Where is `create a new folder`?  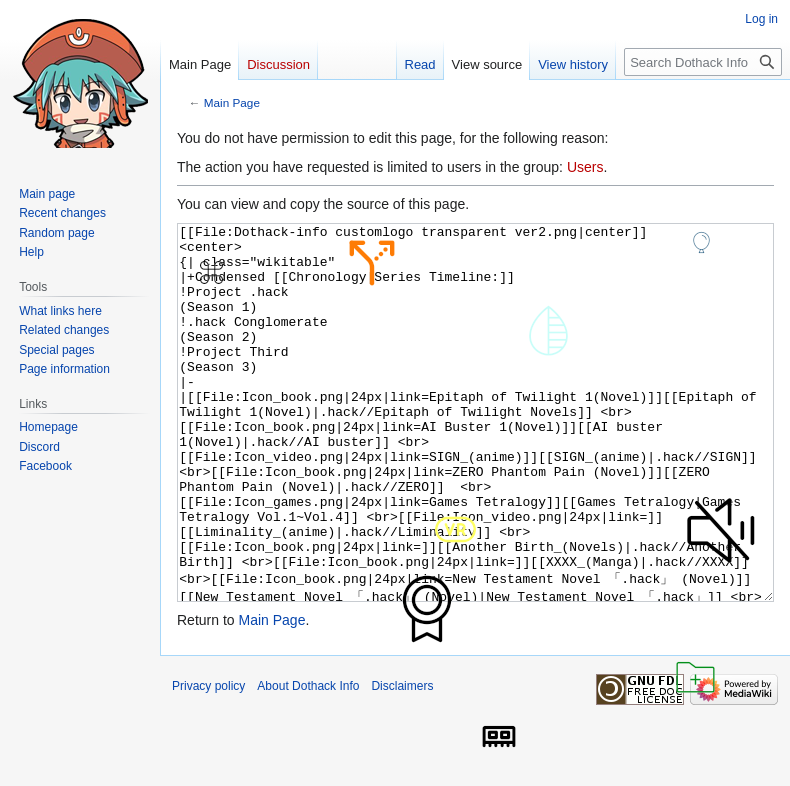 create a new folder is located at coordinates (695, 676).